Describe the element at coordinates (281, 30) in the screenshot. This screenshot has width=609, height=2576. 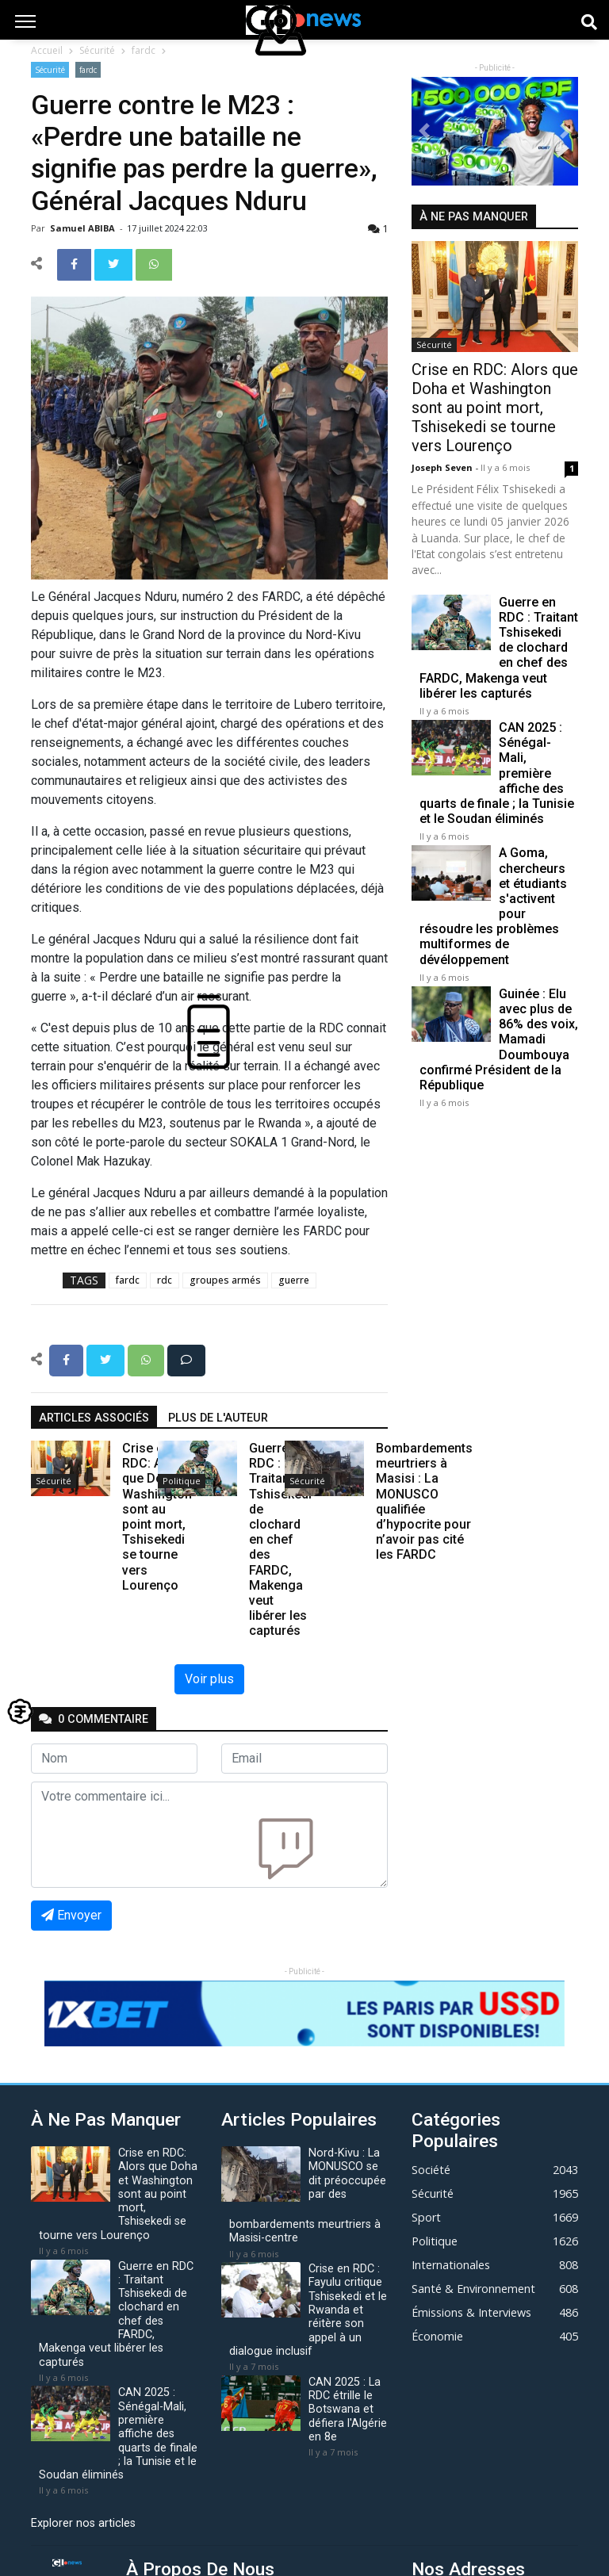
I see `view pinned location on map` at that location.